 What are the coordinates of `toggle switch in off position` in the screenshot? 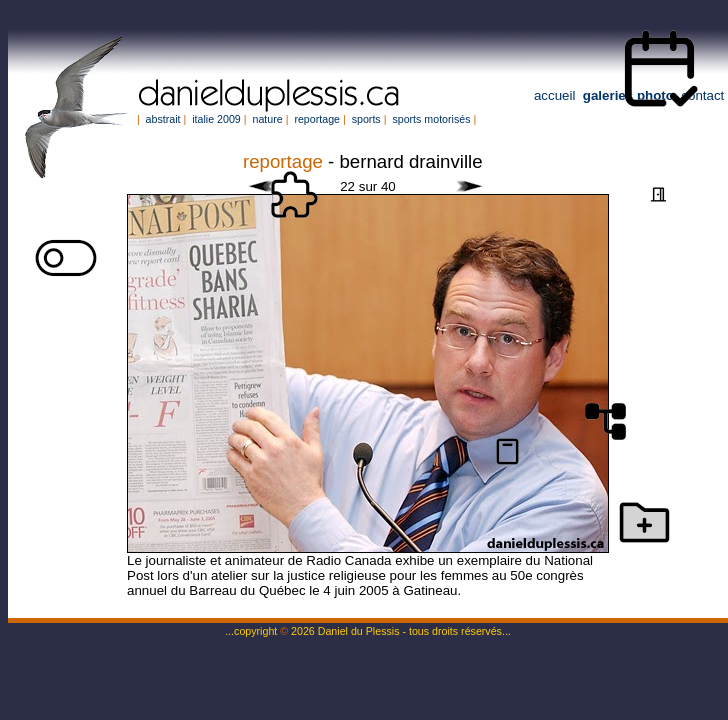 It's located at (66, 258).